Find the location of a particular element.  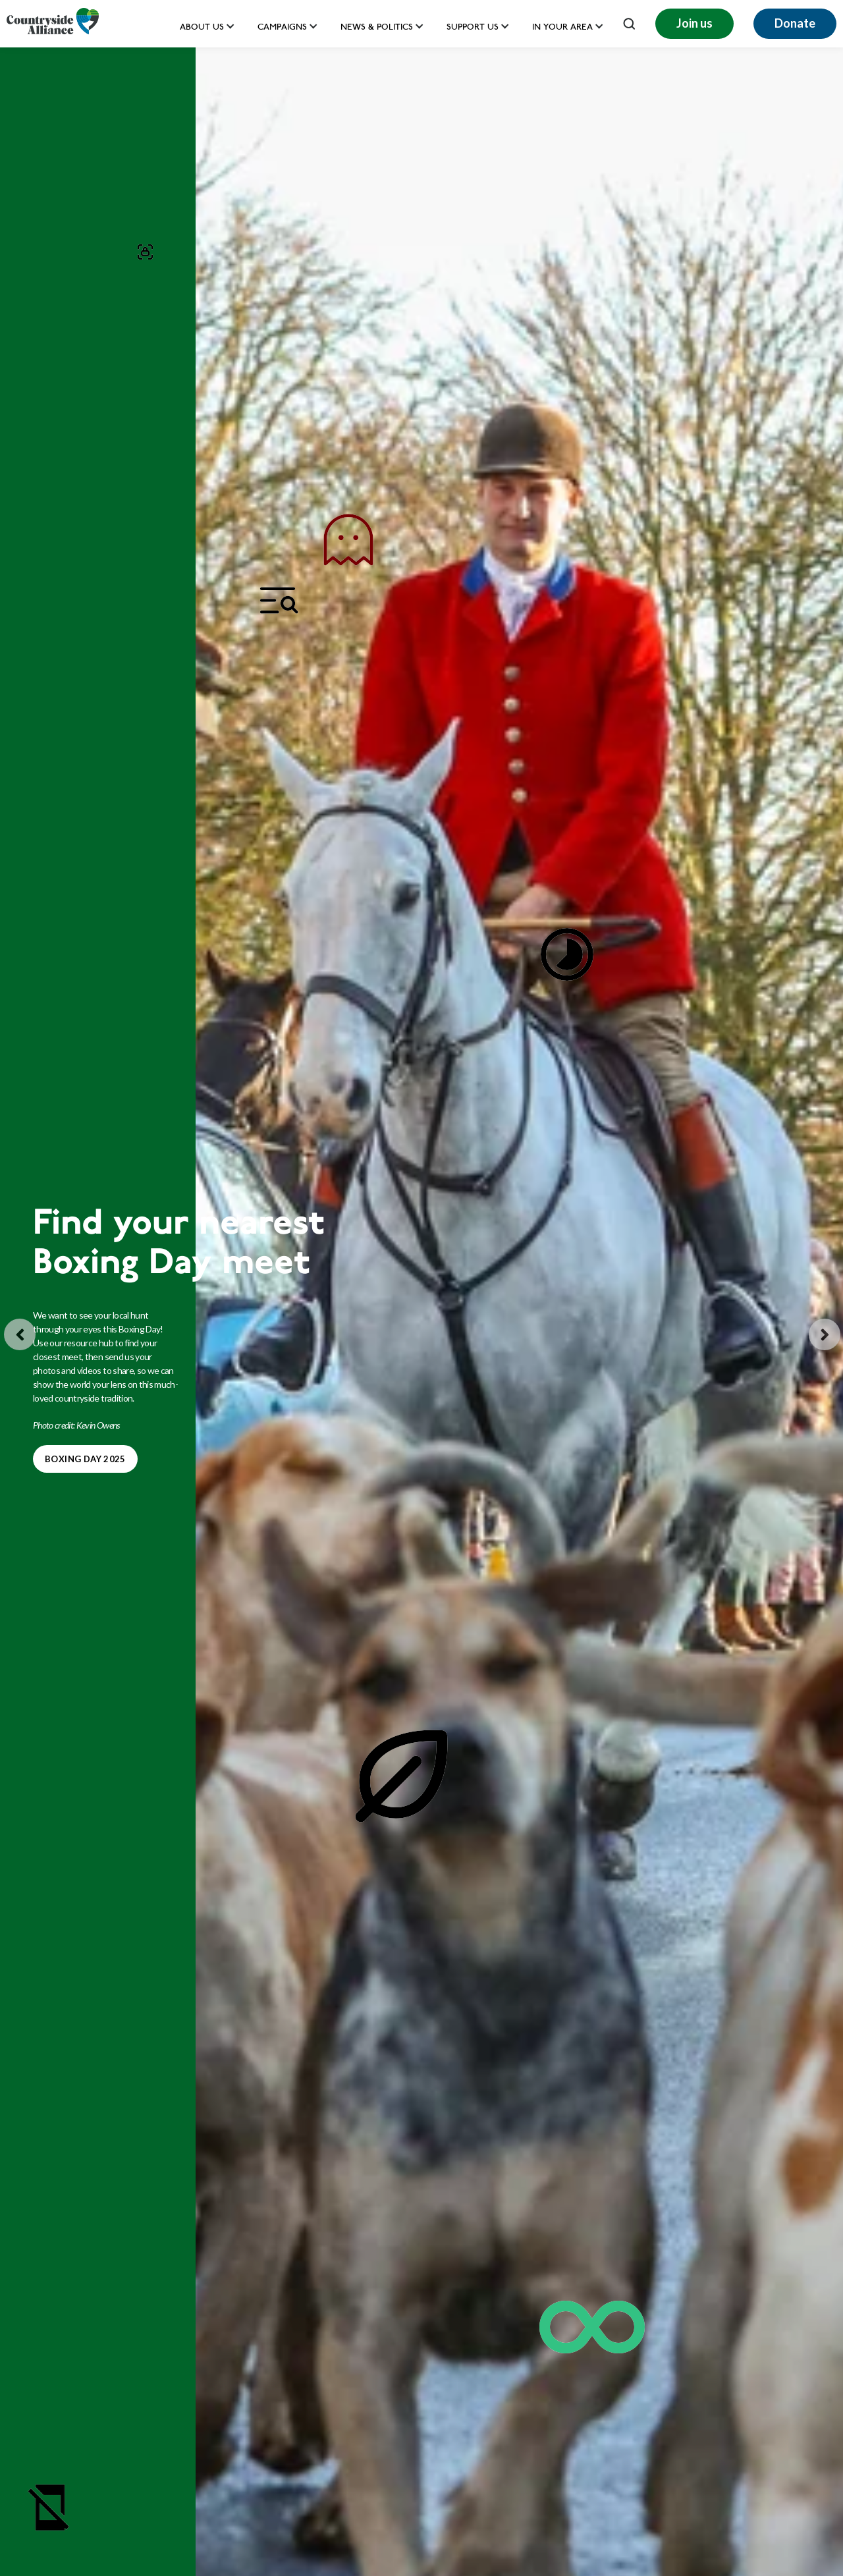

access secure or locked content is located at coordinates (145, 252).